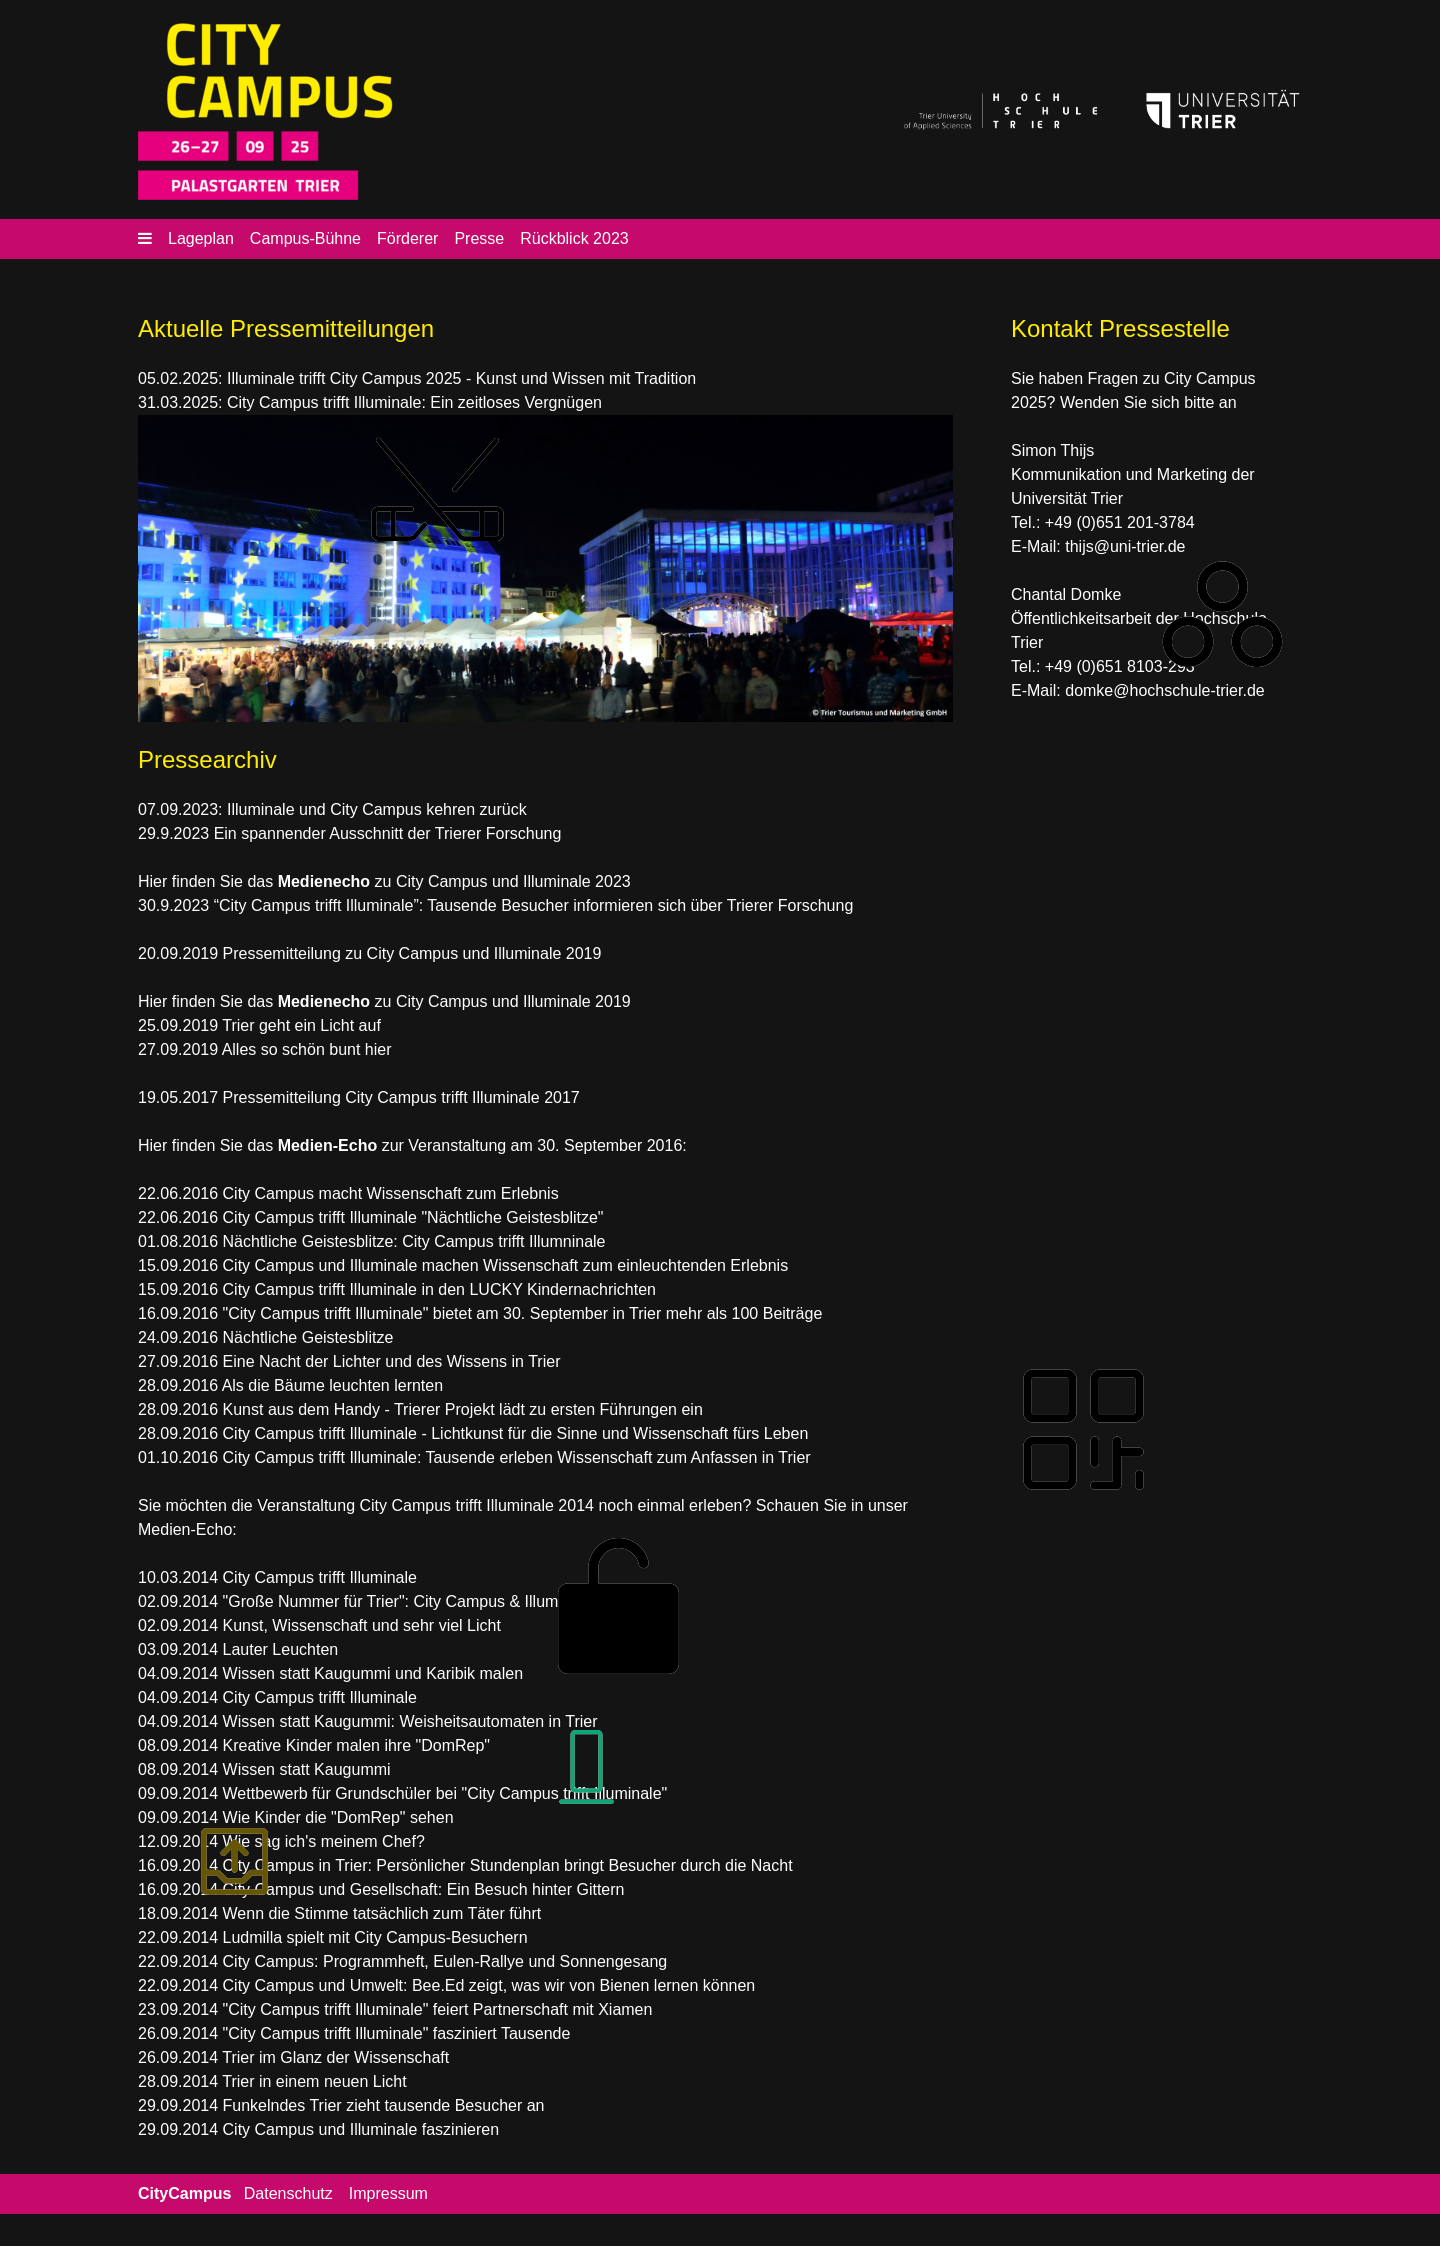 Image resolution: width=1440 pixels, height=2246 pixels. I want to click on view hockey scores or game updates, so click(437, 489).